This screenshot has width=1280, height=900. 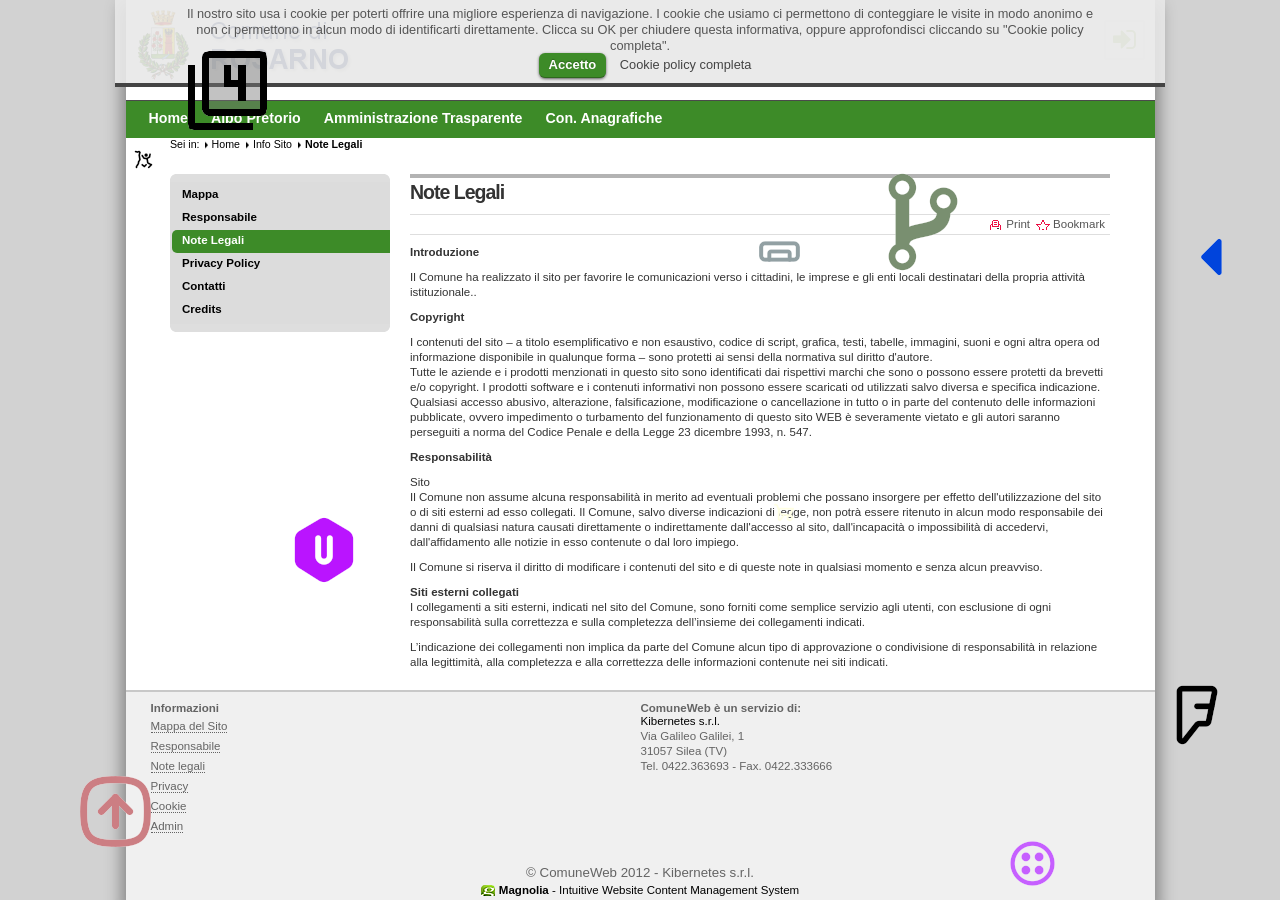 I want to click on air conditioning is currently off or unavailable, so click(x=779, y=251).